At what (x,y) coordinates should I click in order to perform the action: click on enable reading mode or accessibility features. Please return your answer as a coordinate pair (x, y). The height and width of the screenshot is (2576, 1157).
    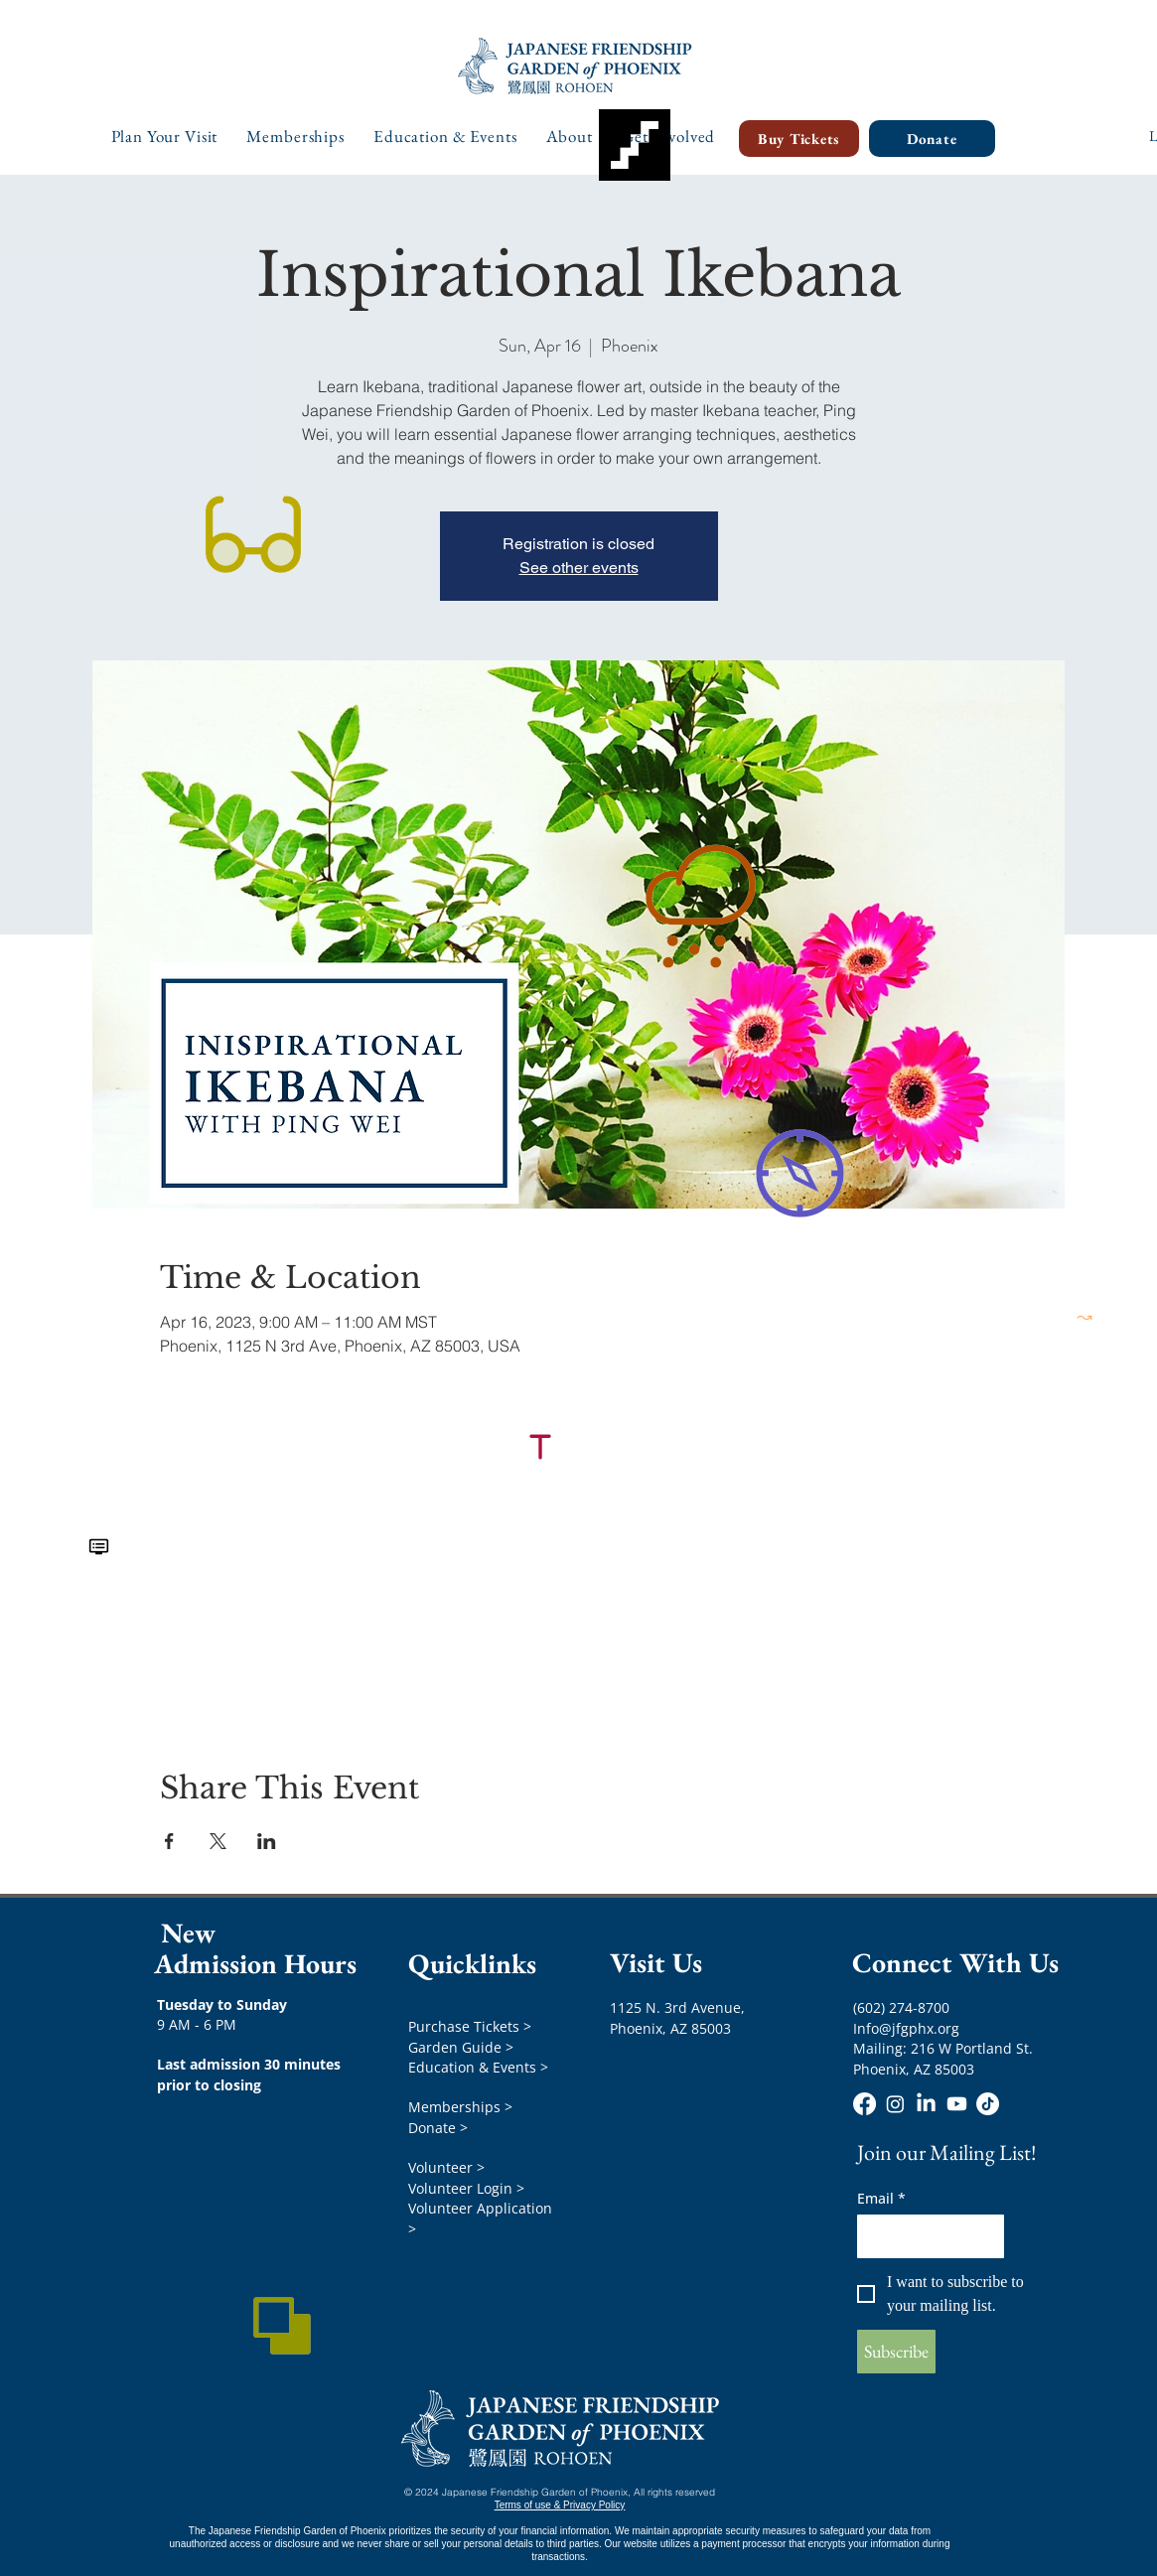
    Looking at the image, I should click on (253, 536).